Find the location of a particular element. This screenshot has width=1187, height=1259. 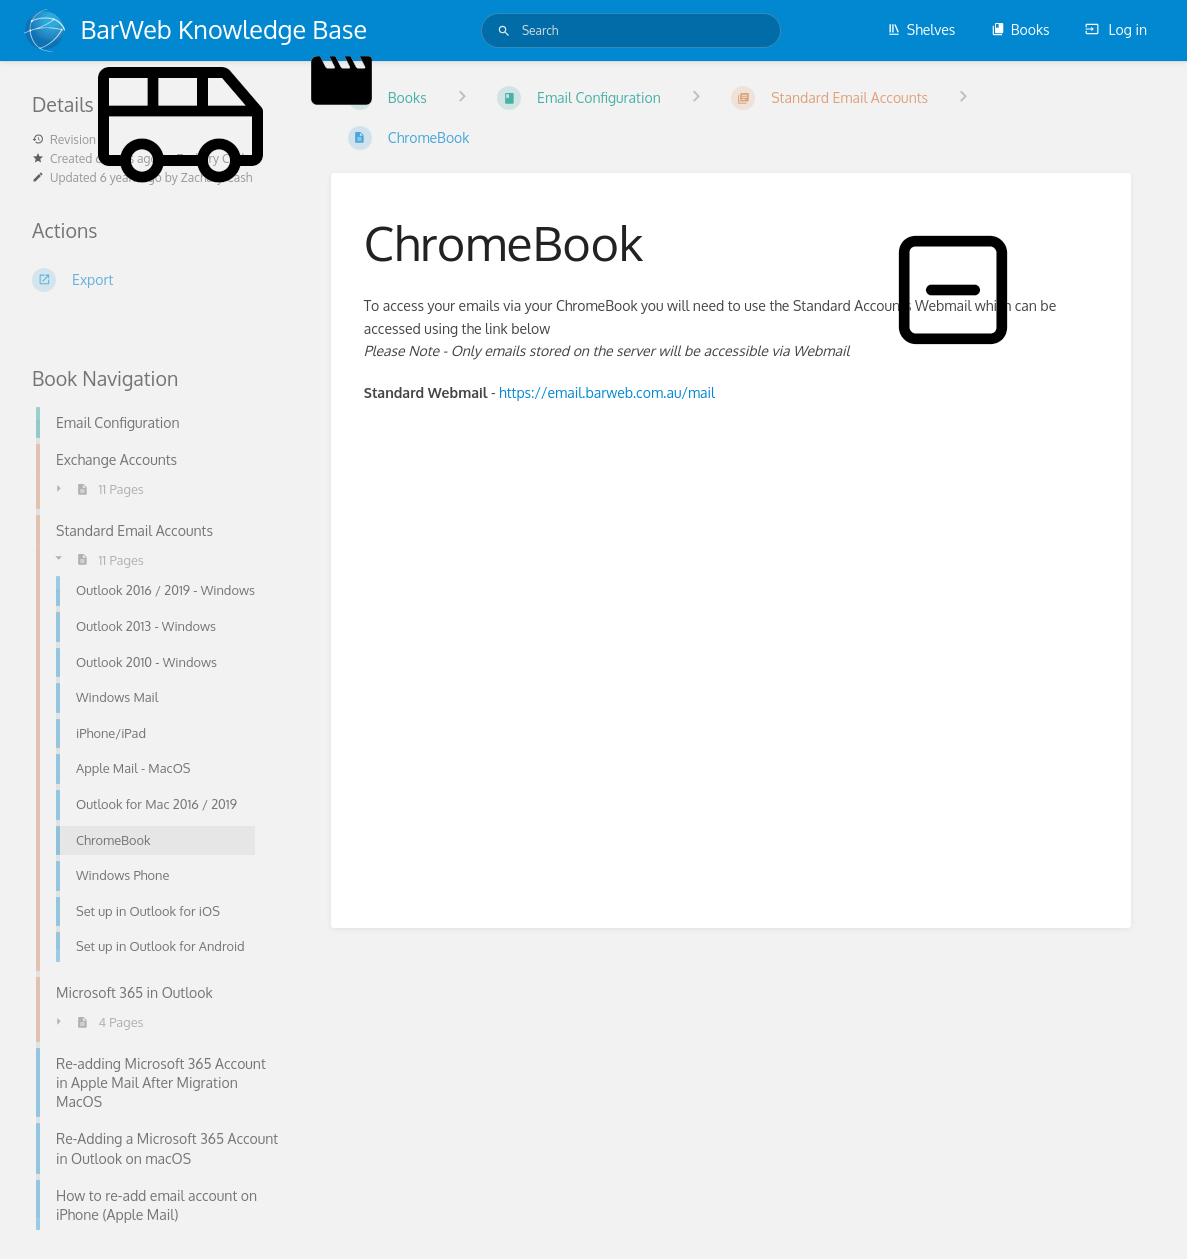

track delivery or shipping status is located at coordinates (175, 122).